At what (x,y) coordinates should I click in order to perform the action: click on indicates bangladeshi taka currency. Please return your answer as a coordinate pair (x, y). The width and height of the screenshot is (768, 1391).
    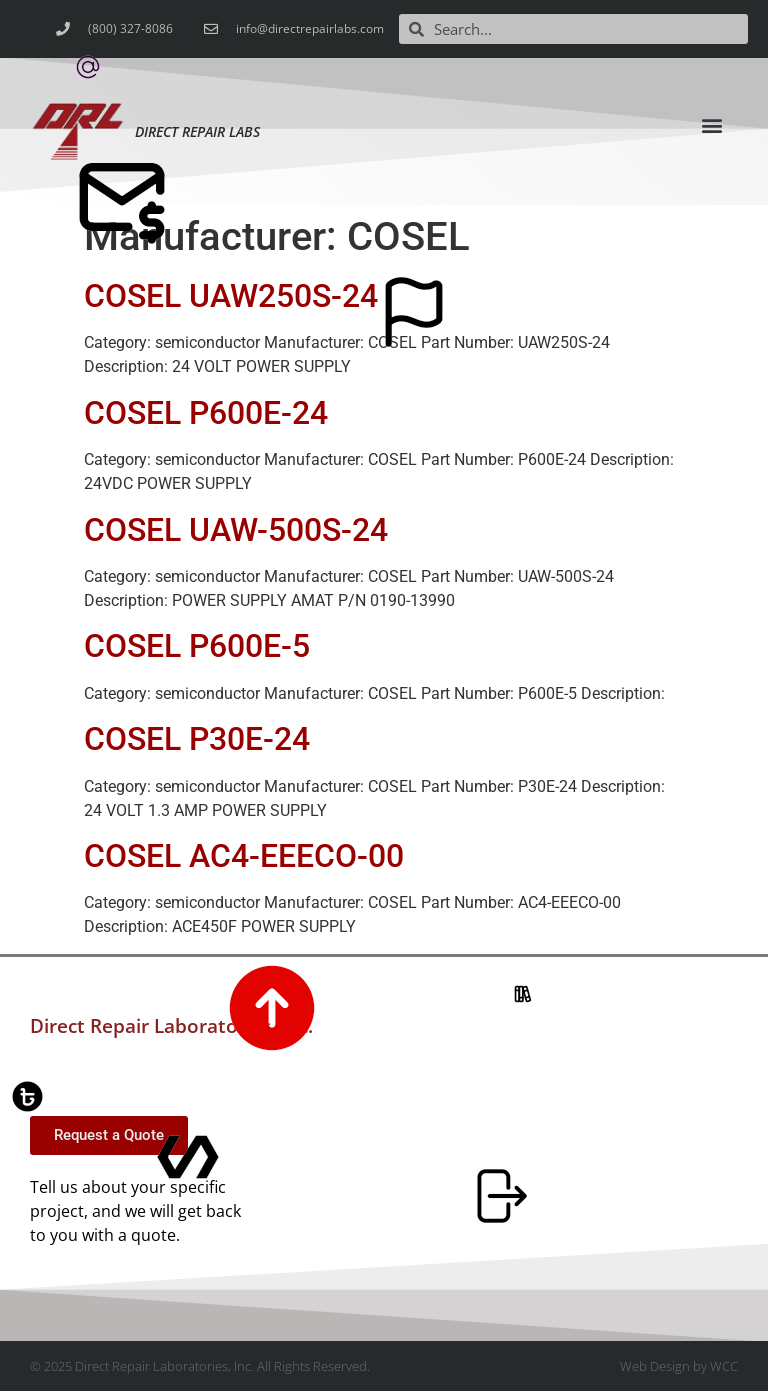
    Looking at the image, I should click on (27, 1096).